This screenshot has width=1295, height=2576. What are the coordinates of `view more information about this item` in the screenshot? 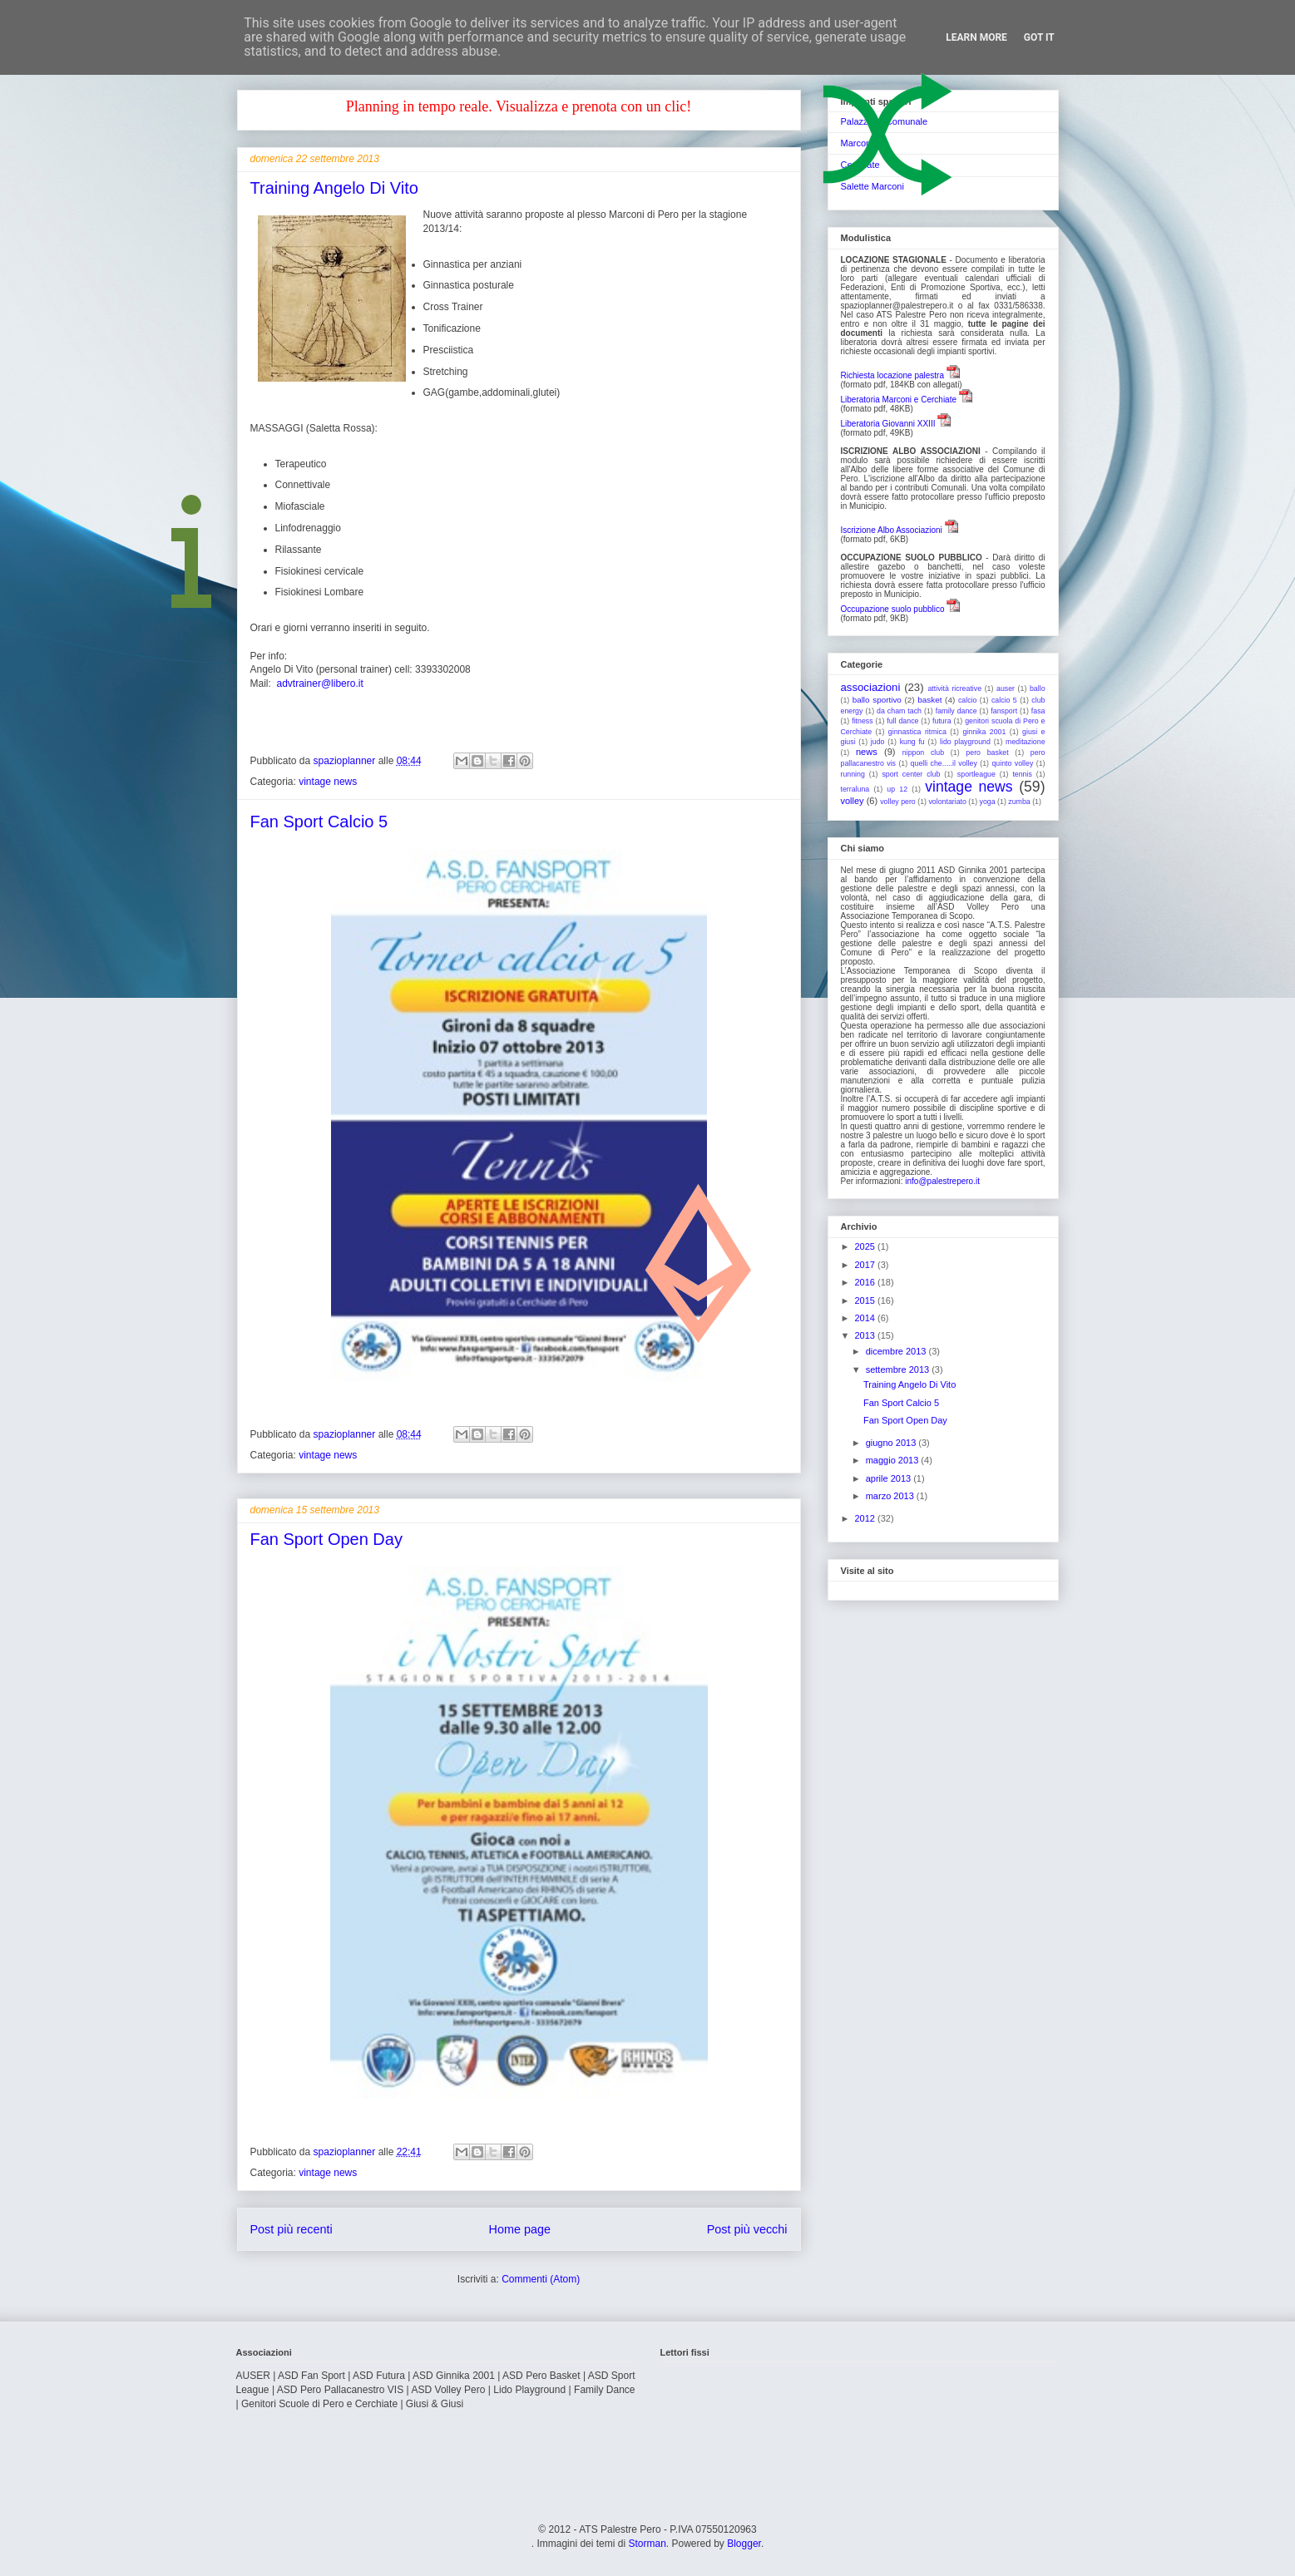 It's located at (191, 555).